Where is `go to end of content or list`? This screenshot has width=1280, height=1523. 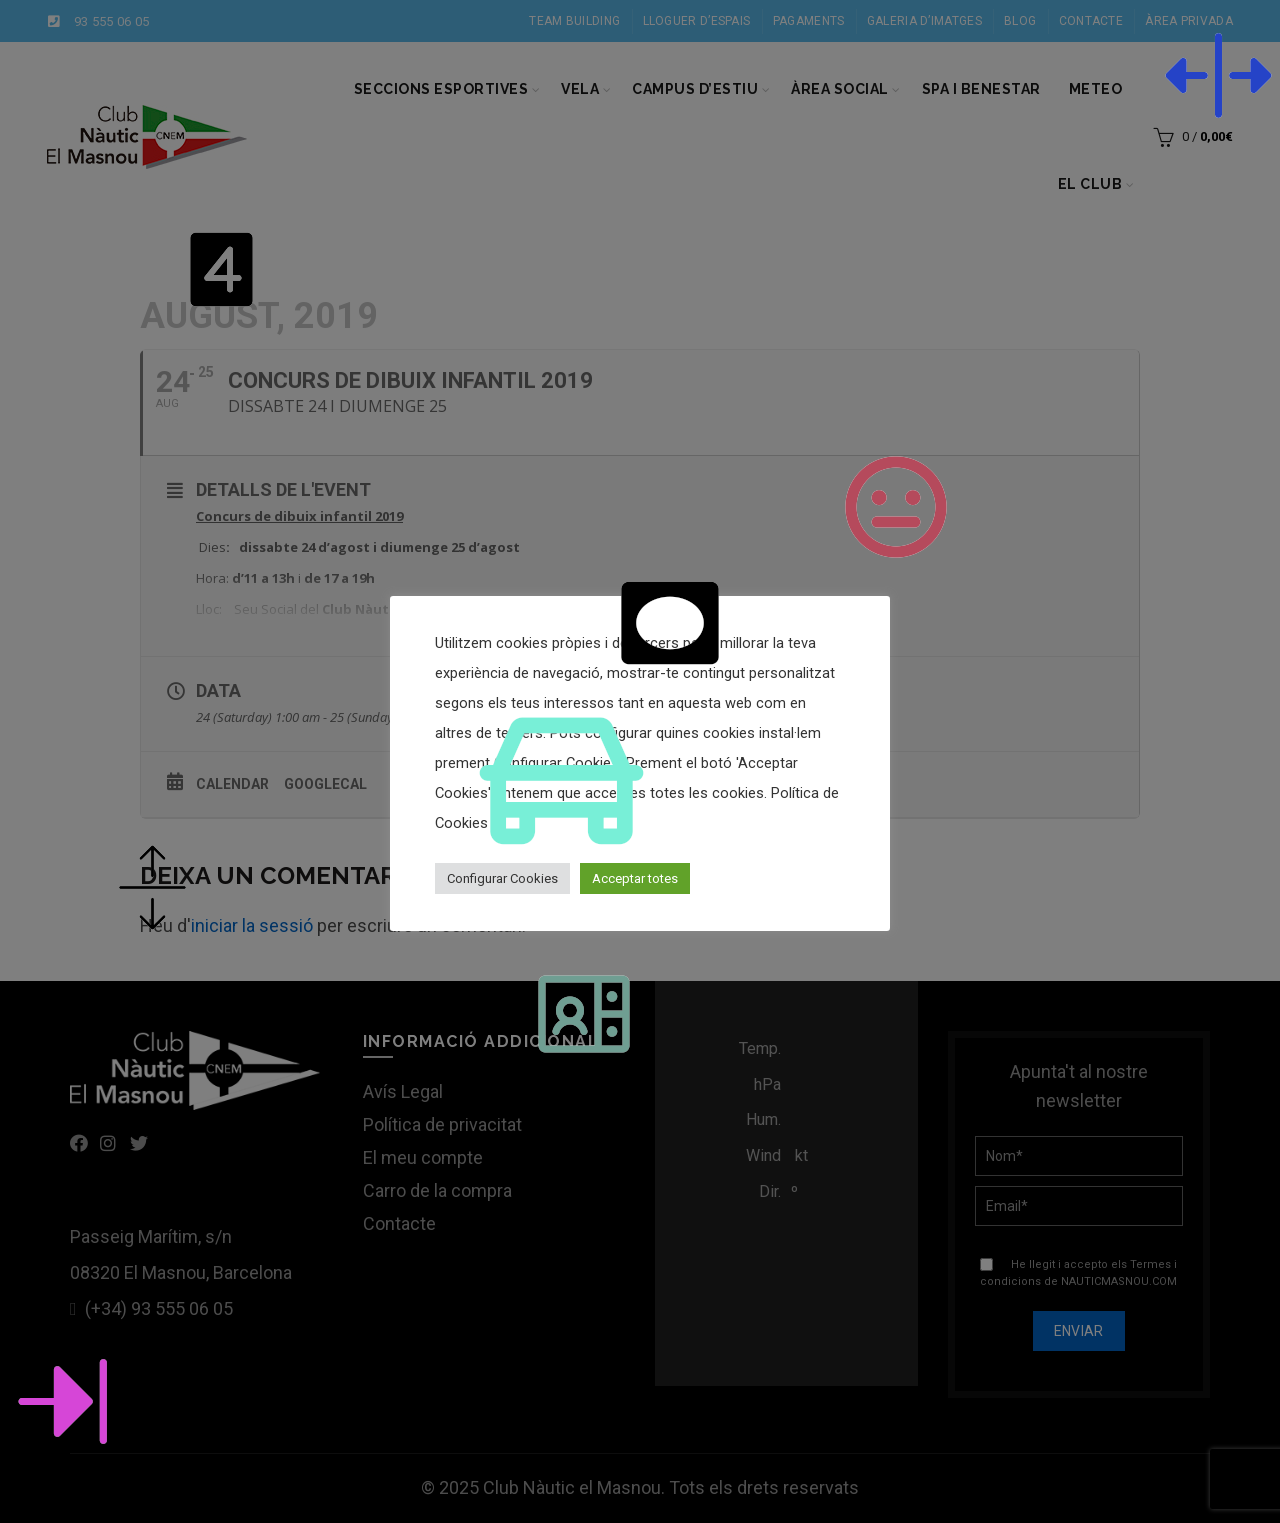
go to end of content or list is located at coordinates (64, 1401).